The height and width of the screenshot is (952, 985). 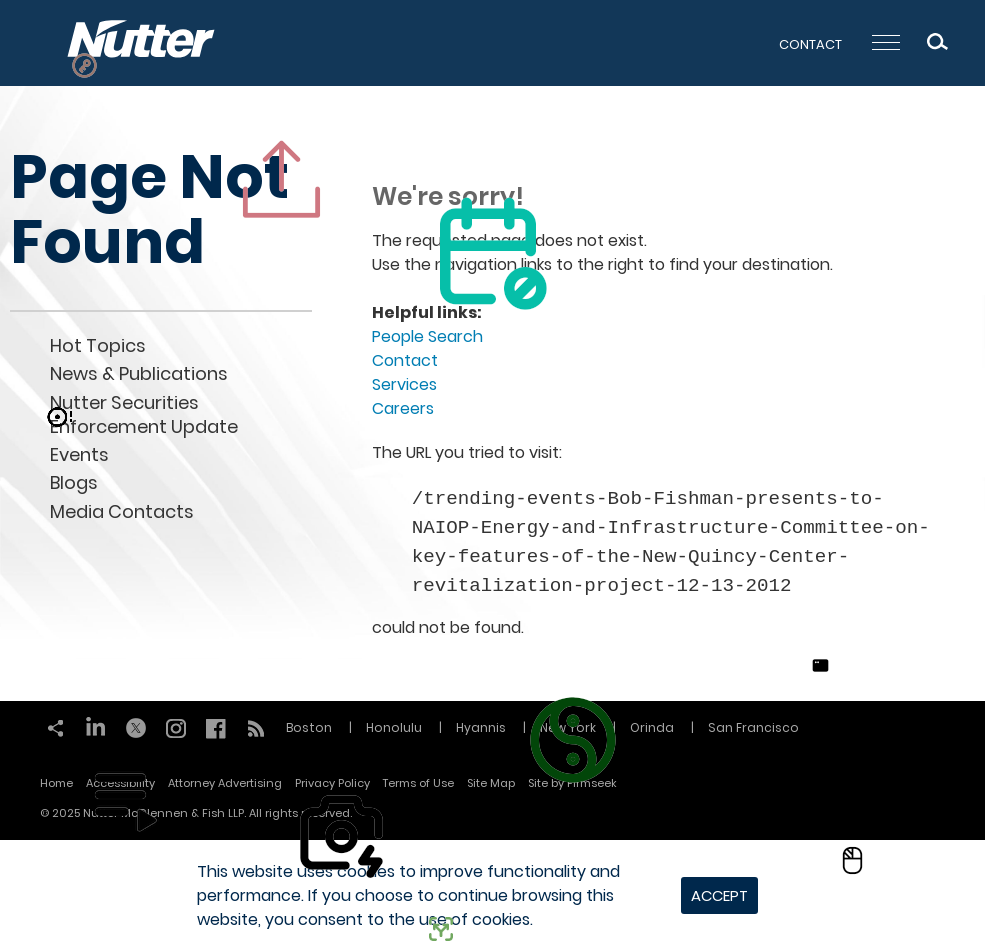 I want to click on open application window, so click(x=820, y=665).